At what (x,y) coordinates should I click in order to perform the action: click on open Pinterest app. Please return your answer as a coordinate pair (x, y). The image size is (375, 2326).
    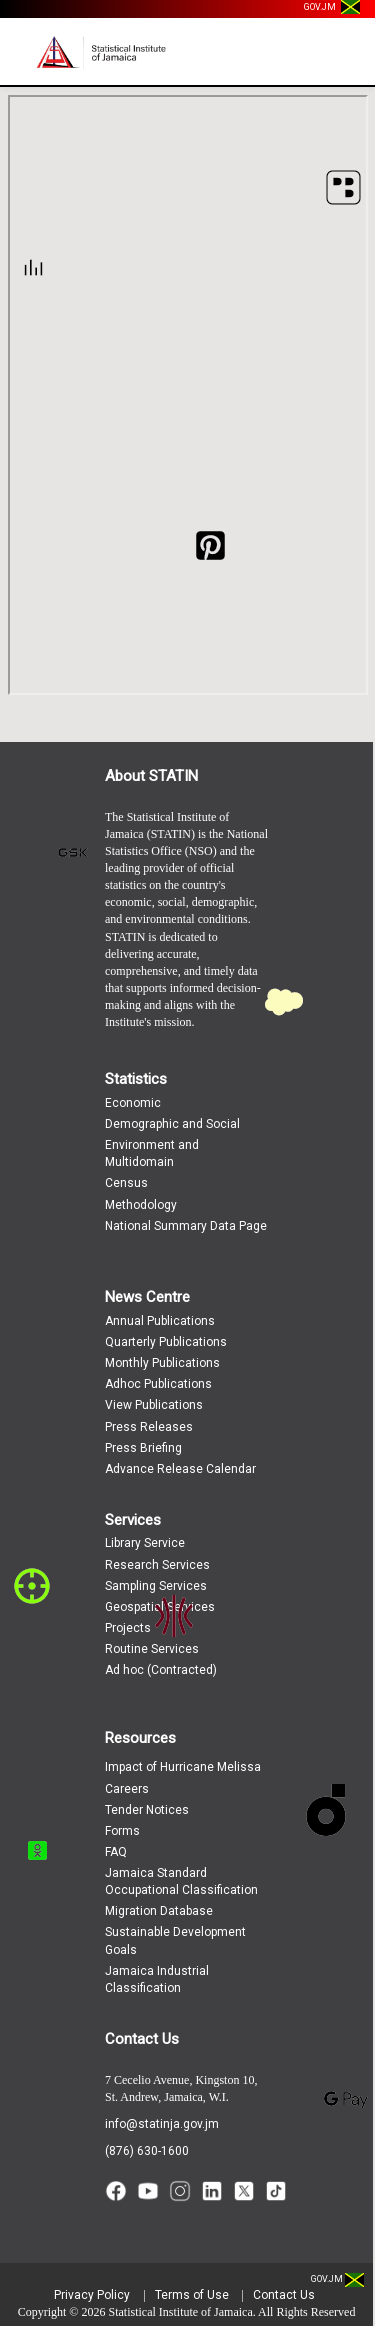
    Looking at the image, I should click on (210, 545).